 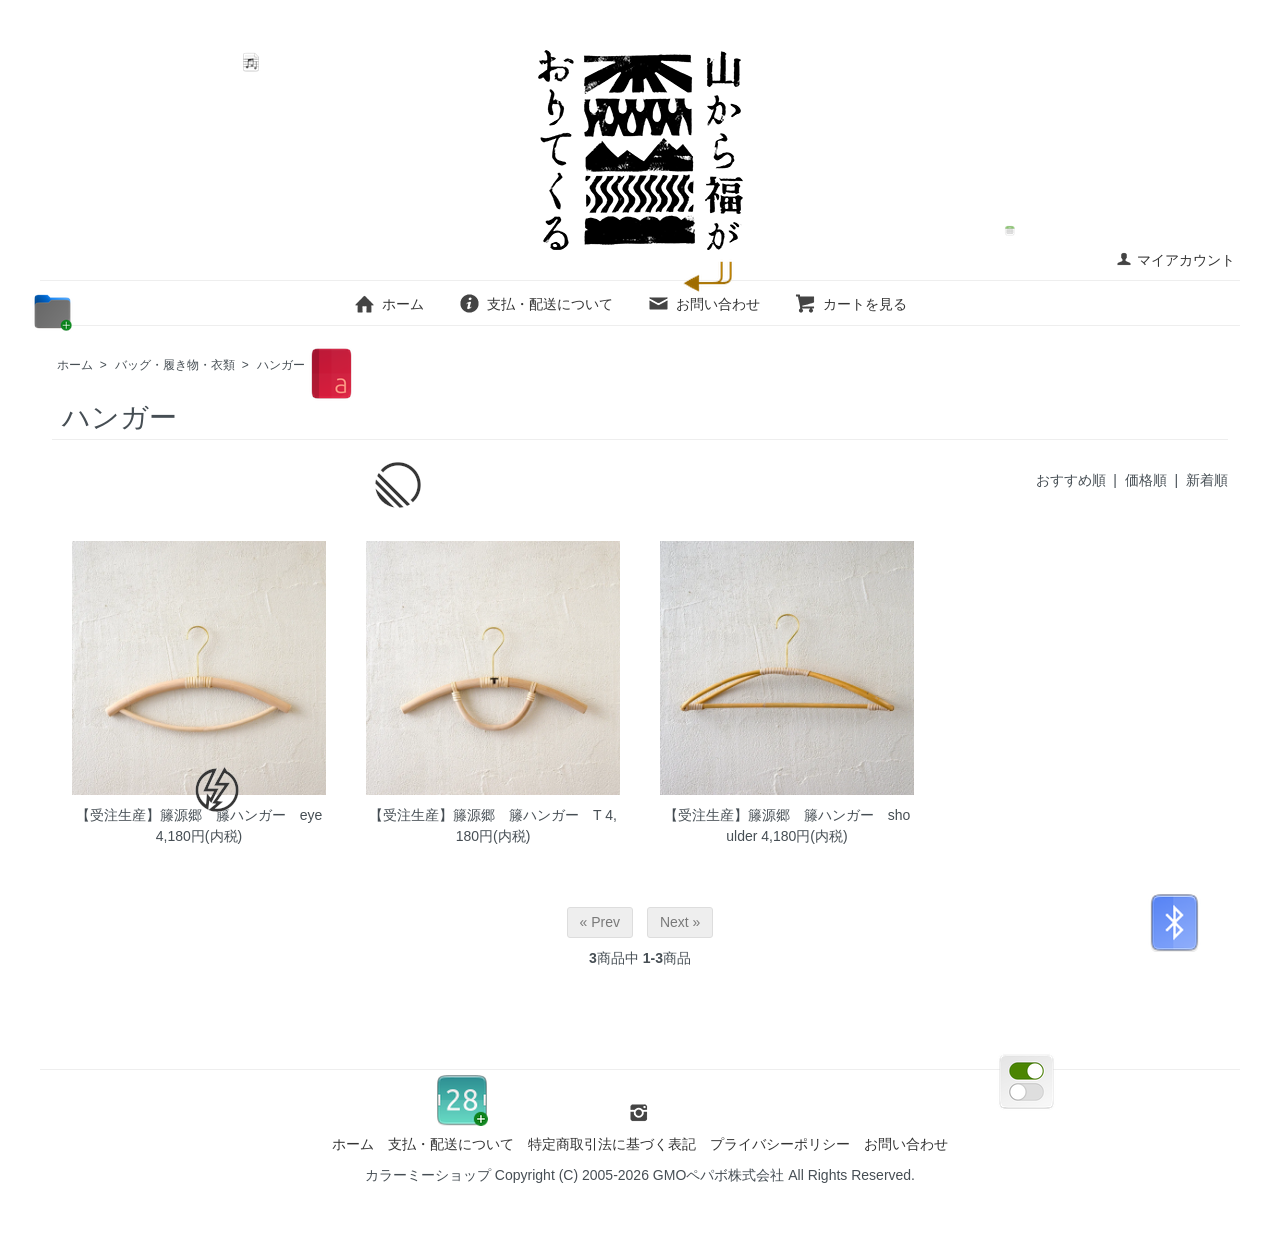 I want to click on thunderbolt port or connection status, so click(x=217, y=790).